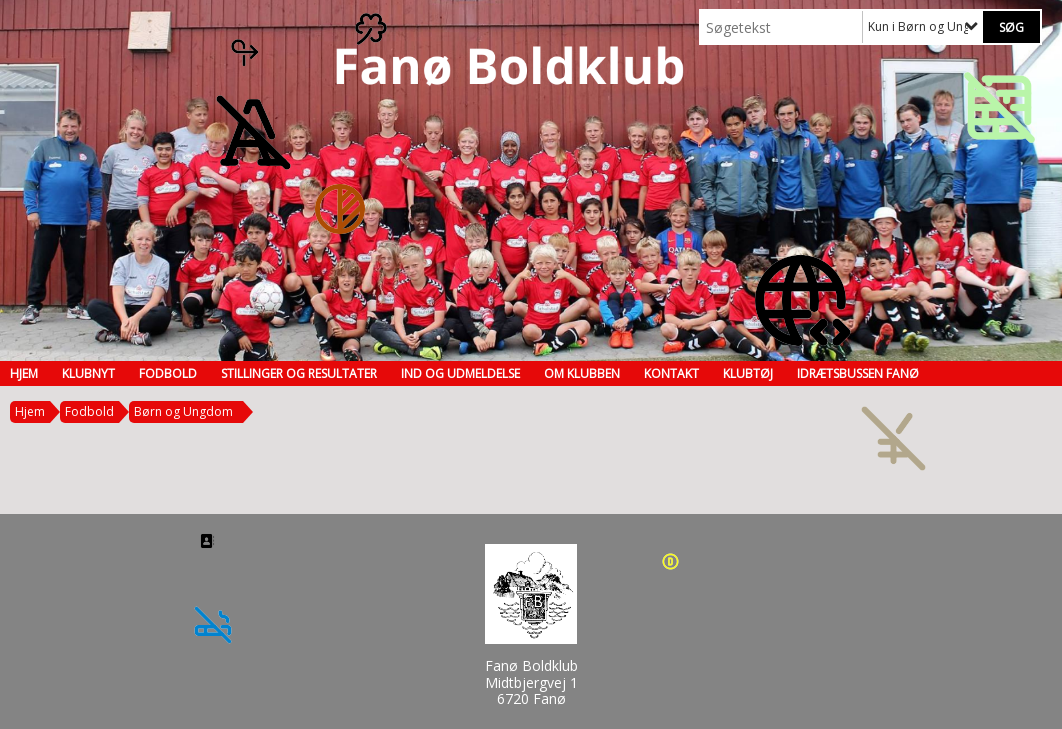 The height and width of the screenshot is (729, 1062). Describe the element at coordinates (670, 561) in the screenshot. I see `indicates a "D" grade or rating` at that location.